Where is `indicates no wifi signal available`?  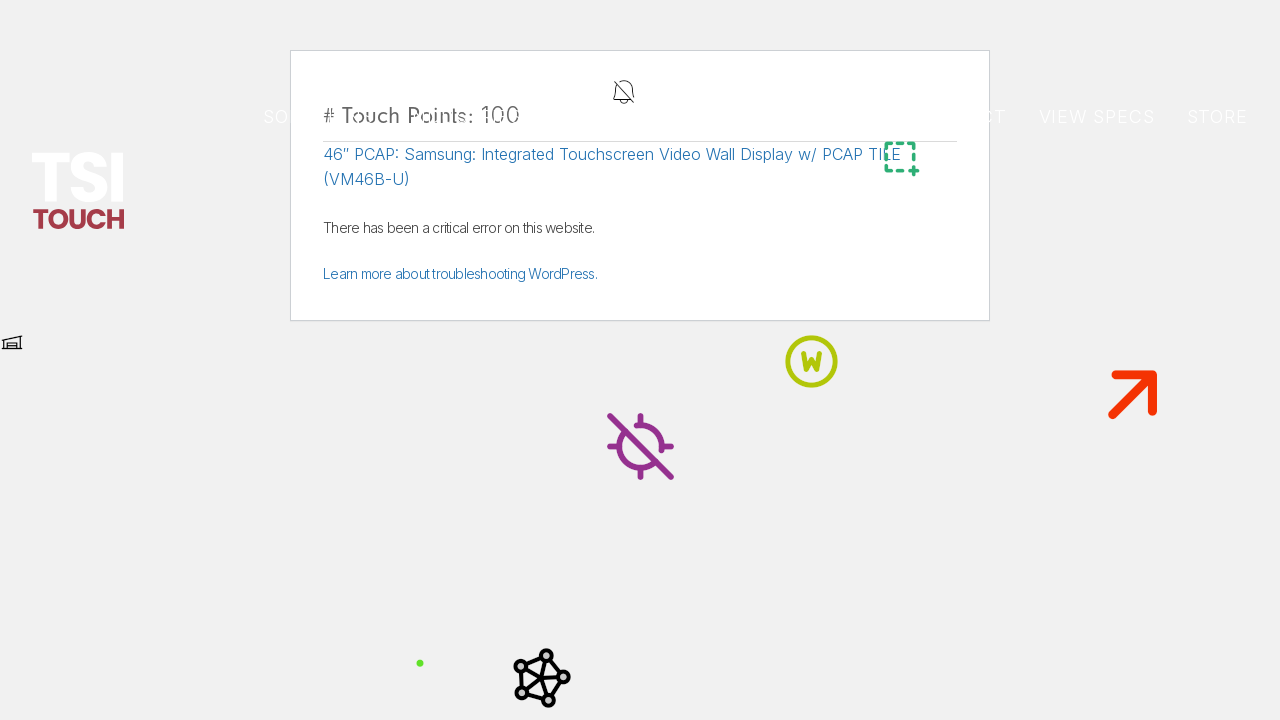 indicates no wifi signal available is located at coordinates (420, 646).